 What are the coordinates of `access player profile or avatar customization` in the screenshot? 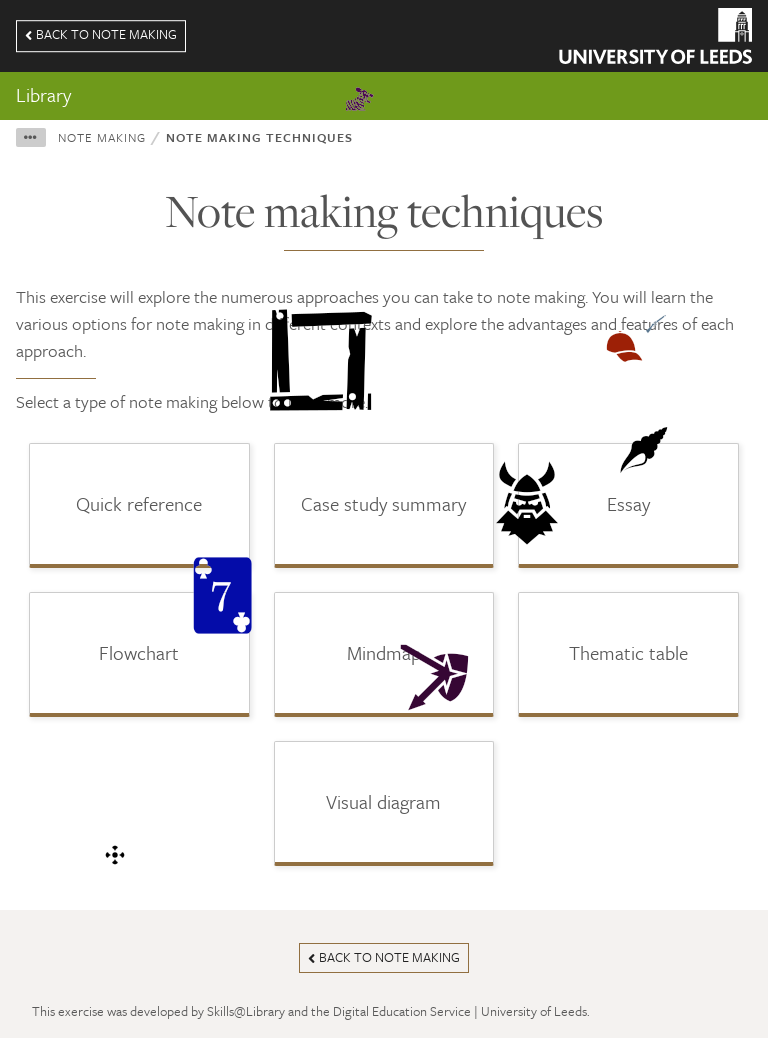 It's located at (624, 346).